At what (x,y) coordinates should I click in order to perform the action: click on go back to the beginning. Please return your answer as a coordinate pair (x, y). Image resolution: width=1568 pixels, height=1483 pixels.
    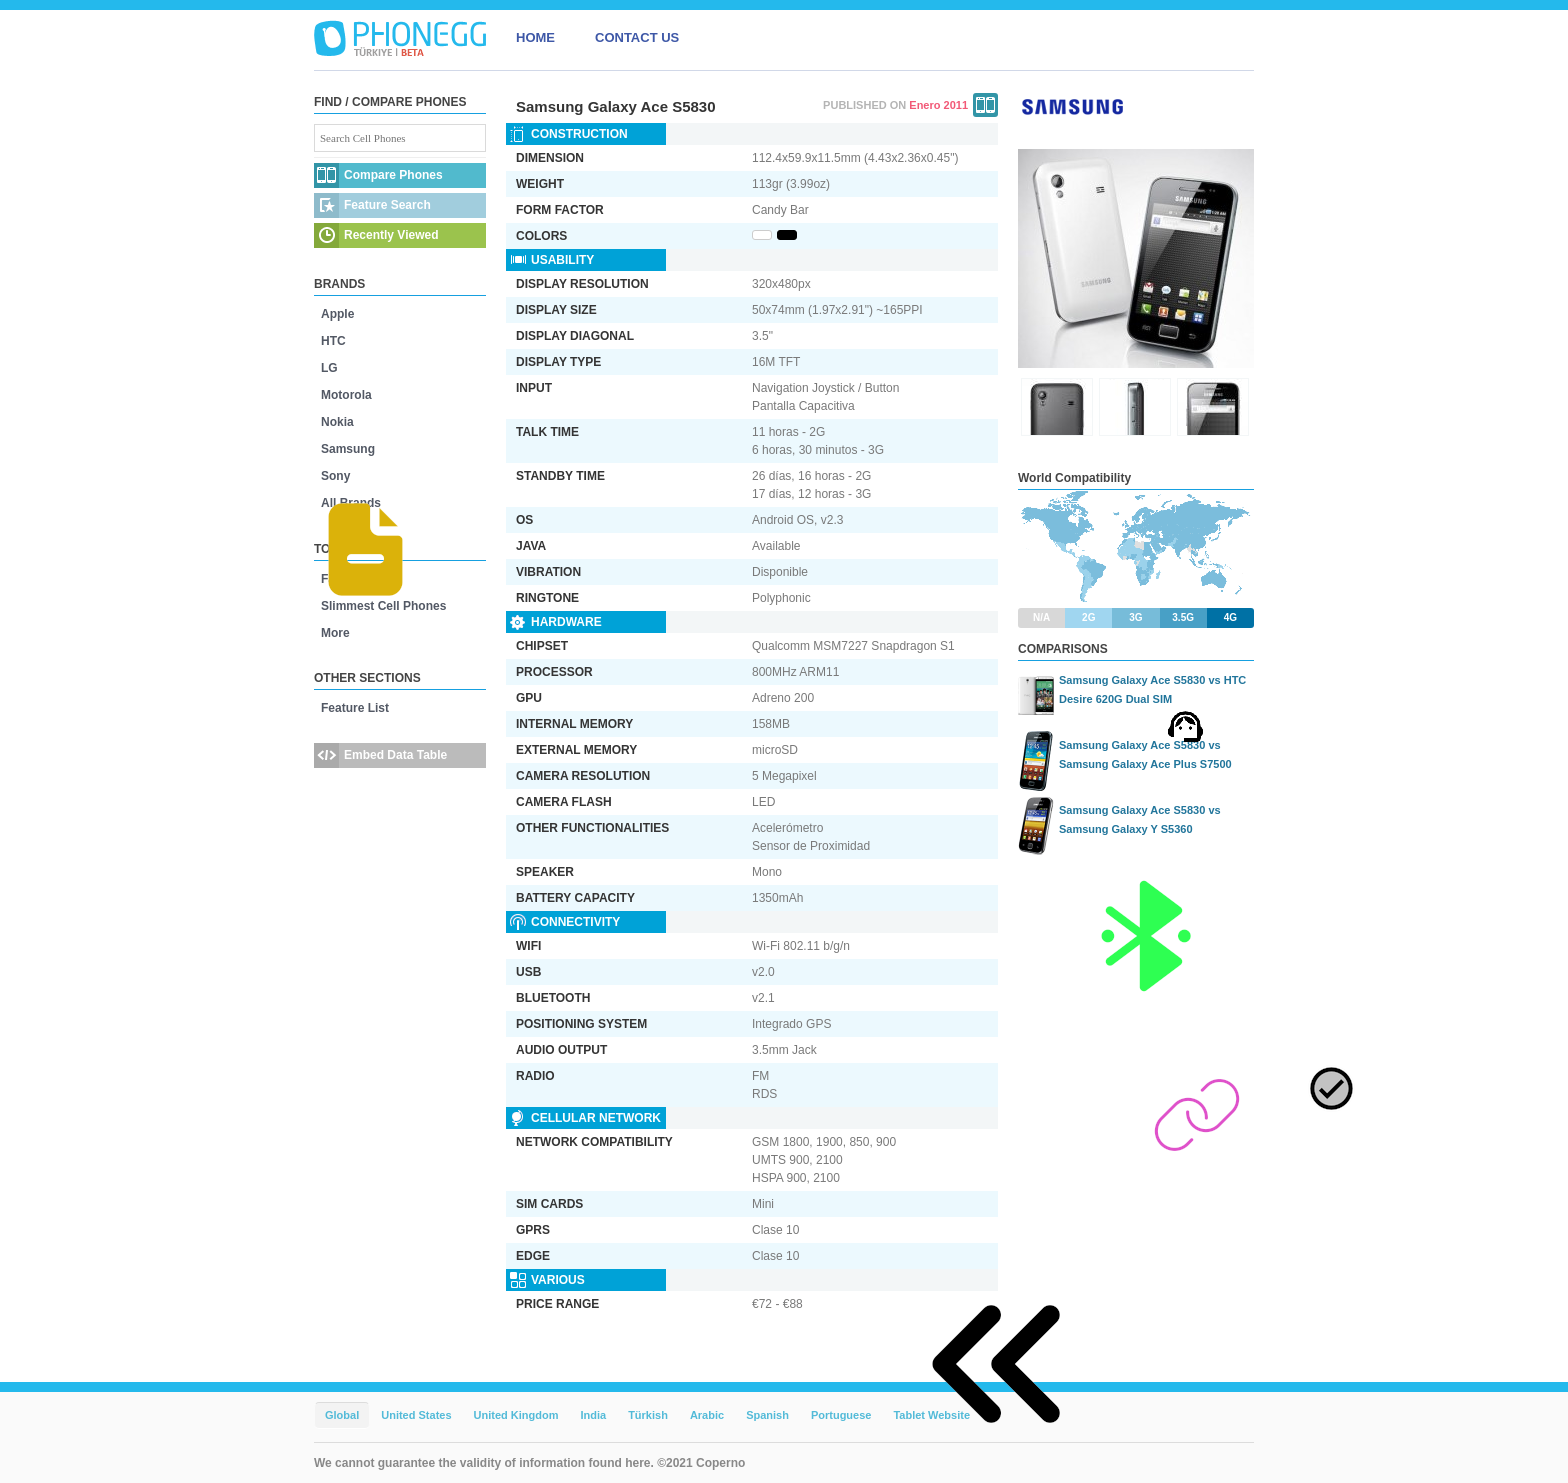
    Looking at the image, I should click on (1001, 1364).